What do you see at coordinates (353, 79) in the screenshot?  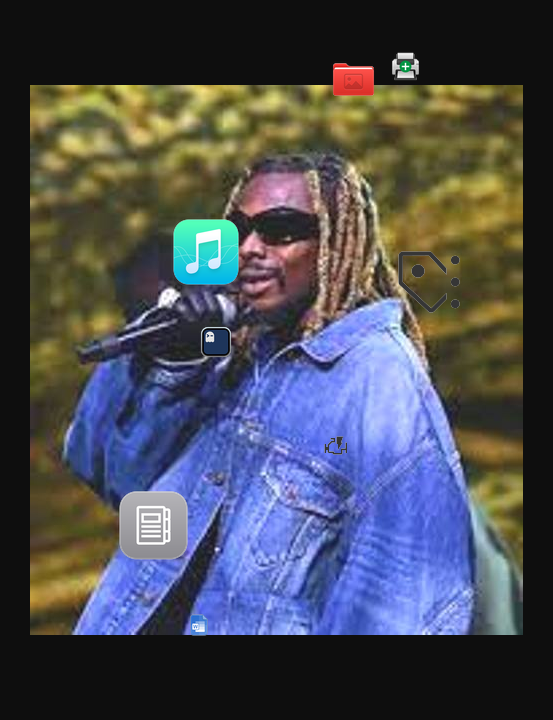 I see `open your images folder` at bounding box center [353, 79].